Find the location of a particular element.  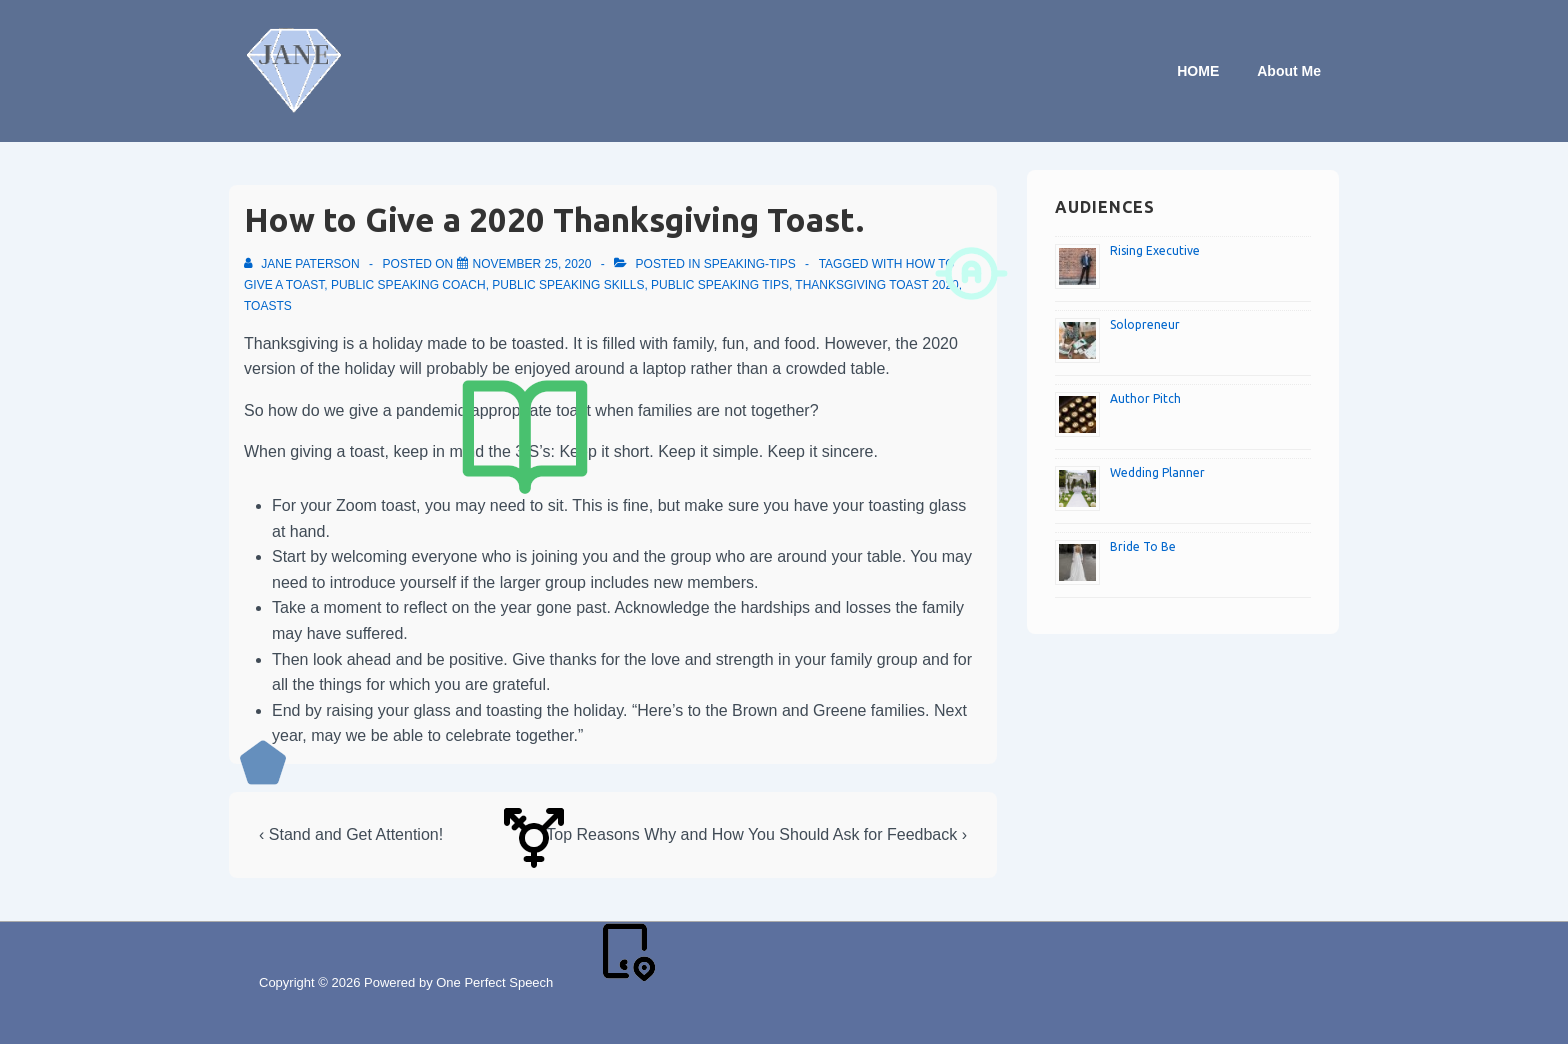

select transgender as gender identity is located at coordinates (534, 838).